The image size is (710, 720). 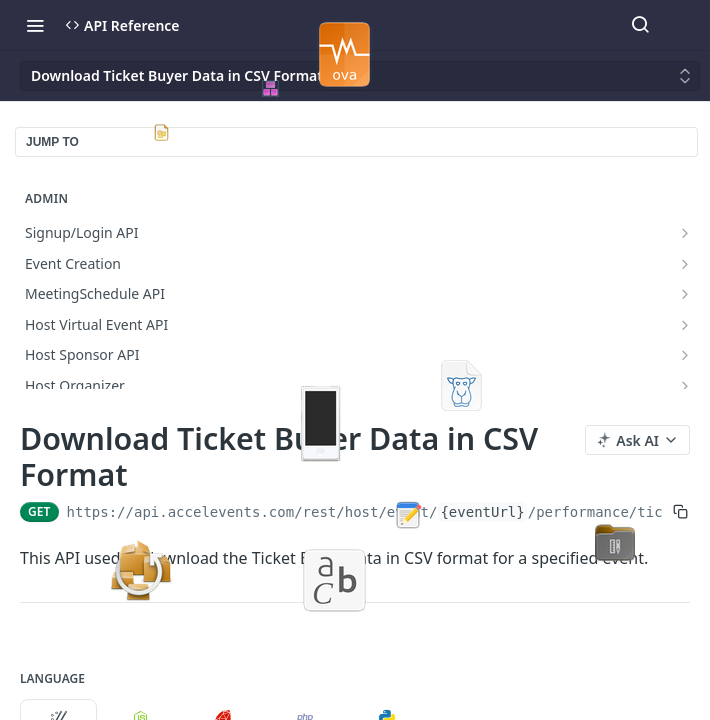 What do you see at coordinates (615, 542) in the screenshot?
I see `open templates folder` at bounding box center [615, 542].